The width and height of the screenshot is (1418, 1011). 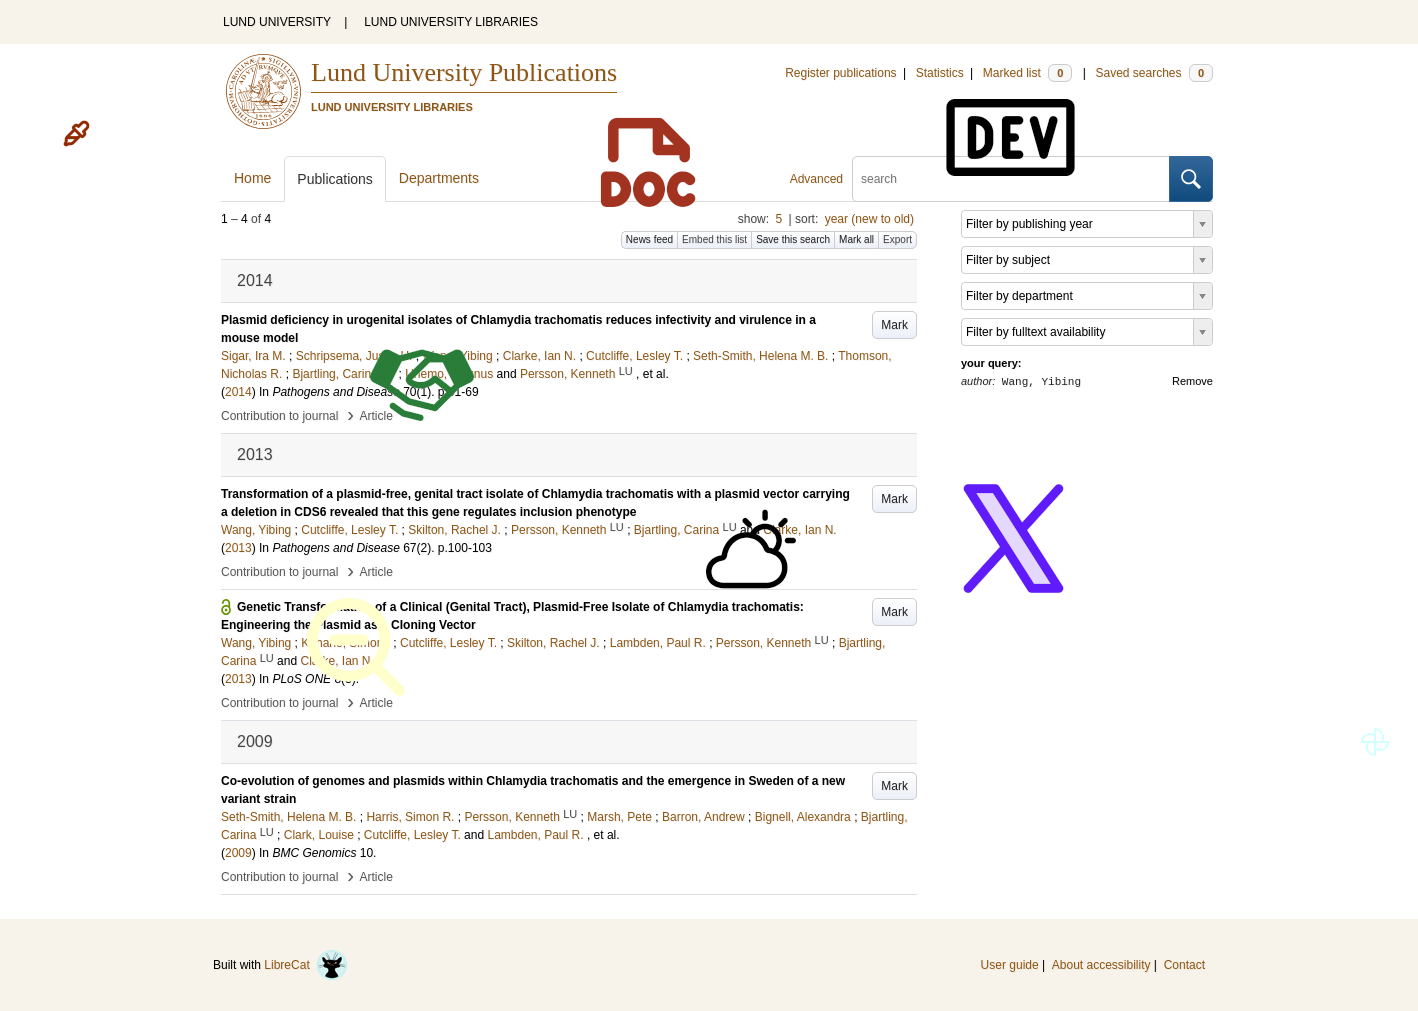 What do you see at coordinates (1010, 137) in the screenshot?
I see `visit dev.to developer community` at bounding box center [1010, 137].